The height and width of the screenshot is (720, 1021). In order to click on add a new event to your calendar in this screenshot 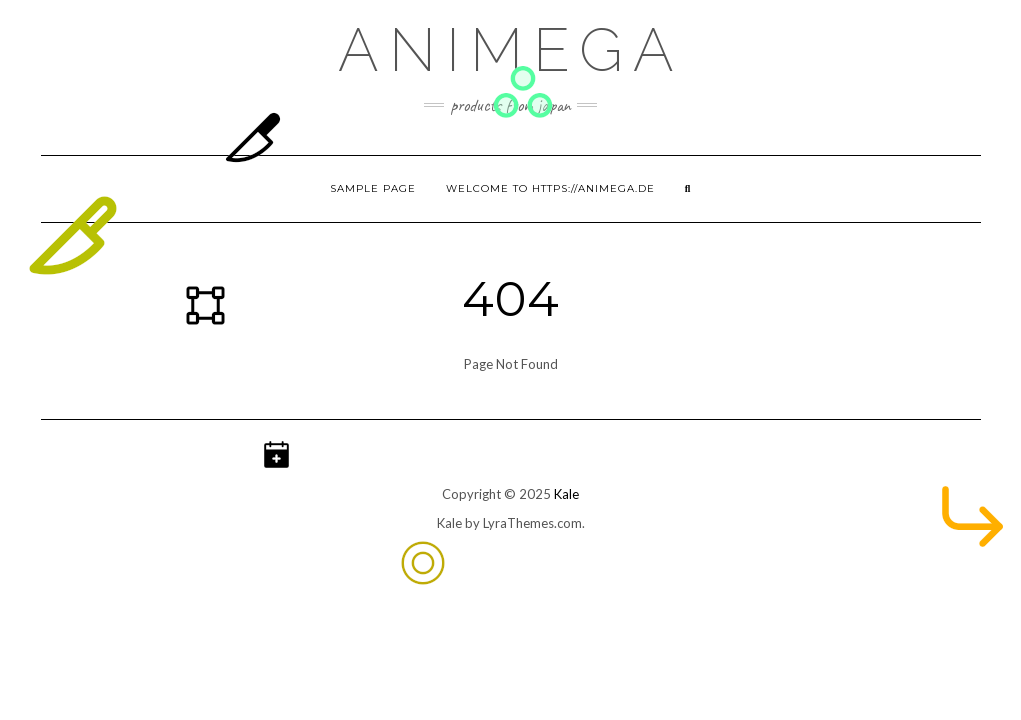, I will do `click(276, 455)`.